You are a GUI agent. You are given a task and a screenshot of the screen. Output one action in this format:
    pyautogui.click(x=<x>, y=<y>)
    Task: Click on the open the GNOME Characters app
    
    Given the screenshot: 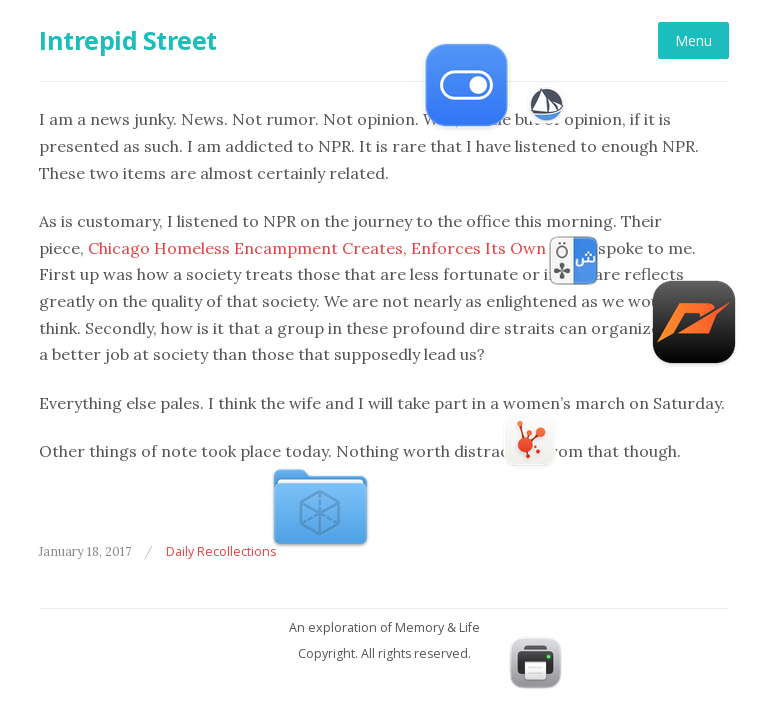 What is the action you would take?
    pyautogui.click(x=573, y=260)
    